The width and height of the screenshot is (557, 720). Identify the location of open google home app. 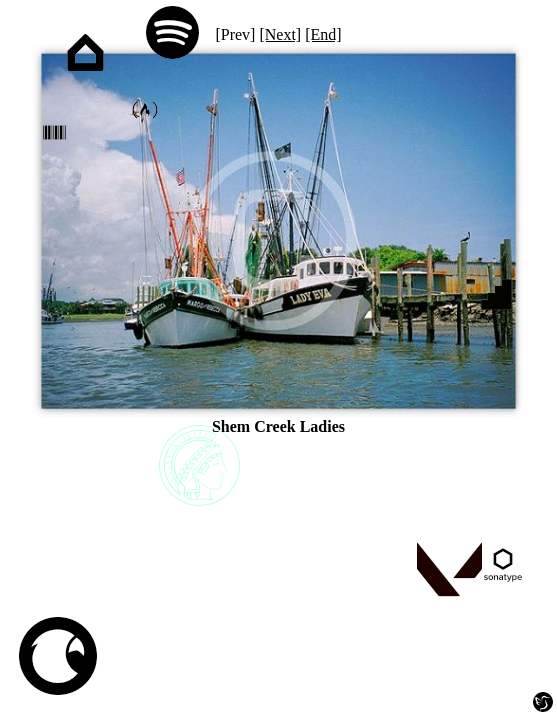
(85, 52).